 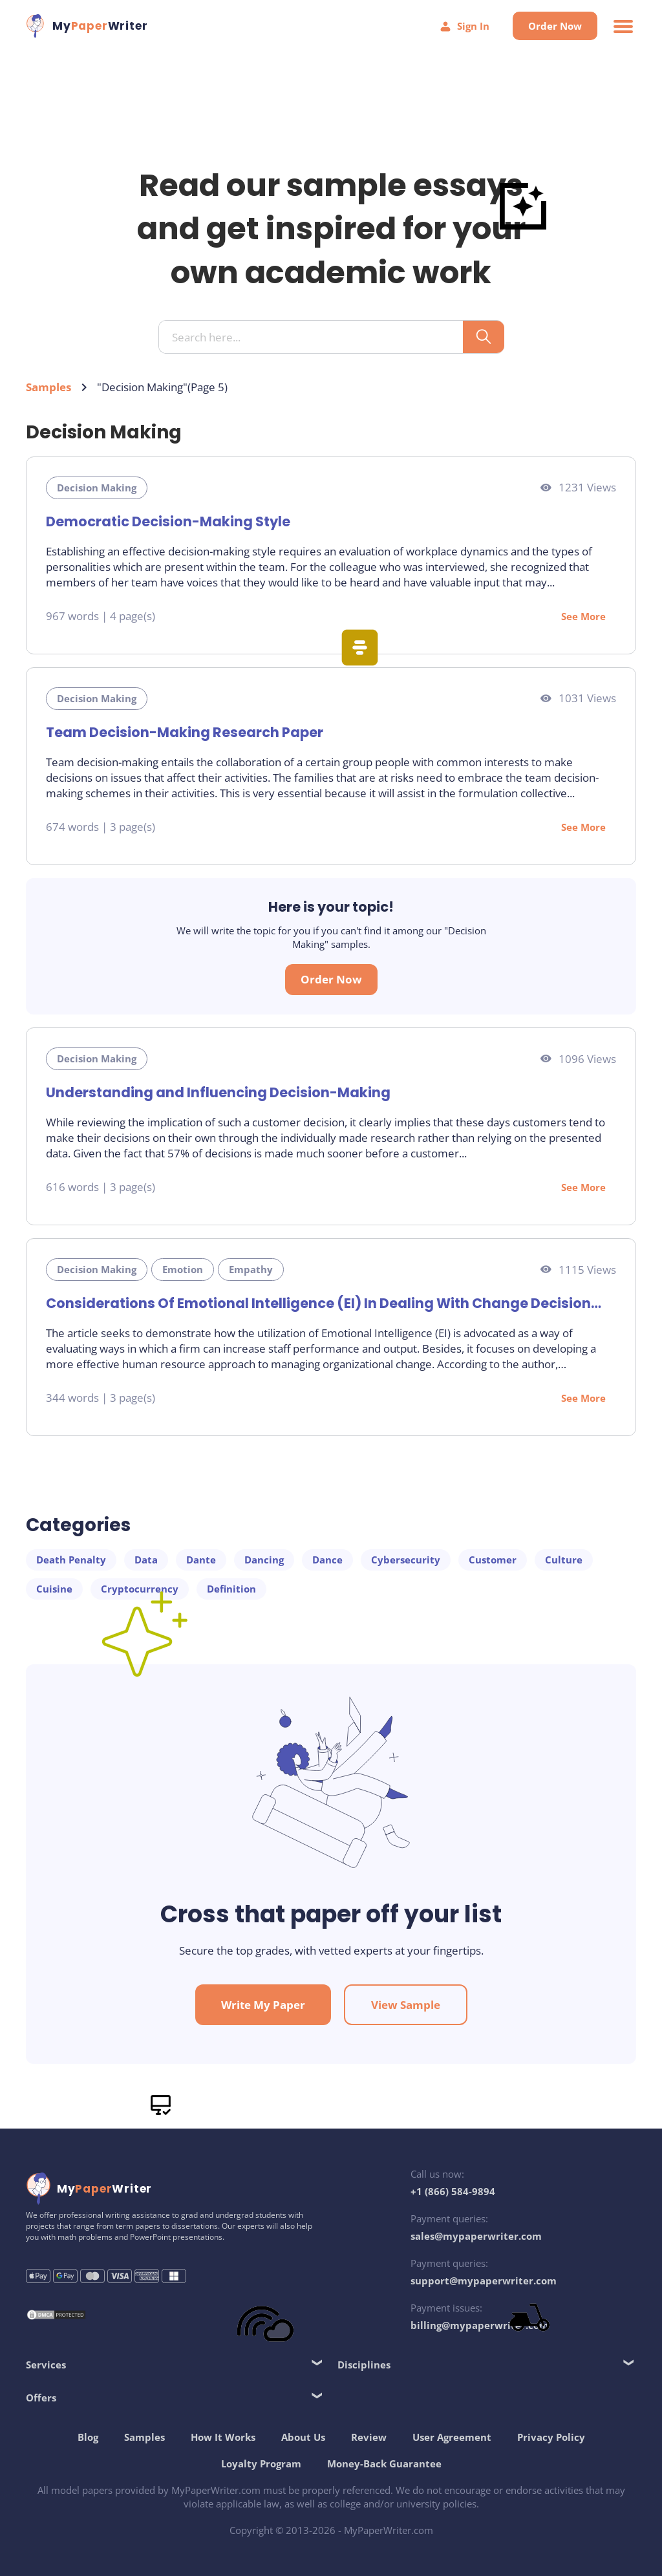 I want to click on weather forecast showing partly cloudy with rainbow, so click(x=265, y=2323).